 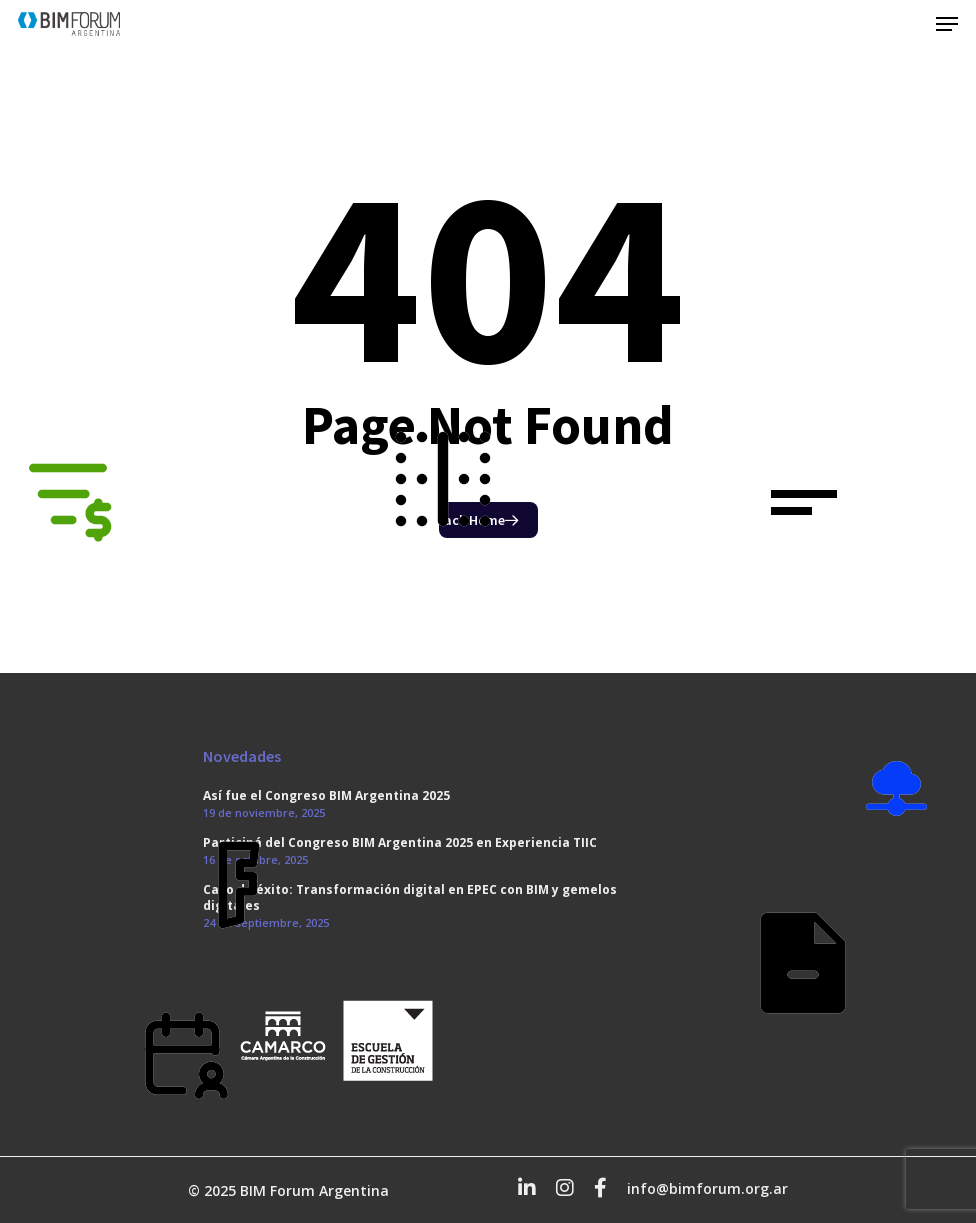 I want to click on view scheduled appointments with contacts, so click(x=182, y=1053).